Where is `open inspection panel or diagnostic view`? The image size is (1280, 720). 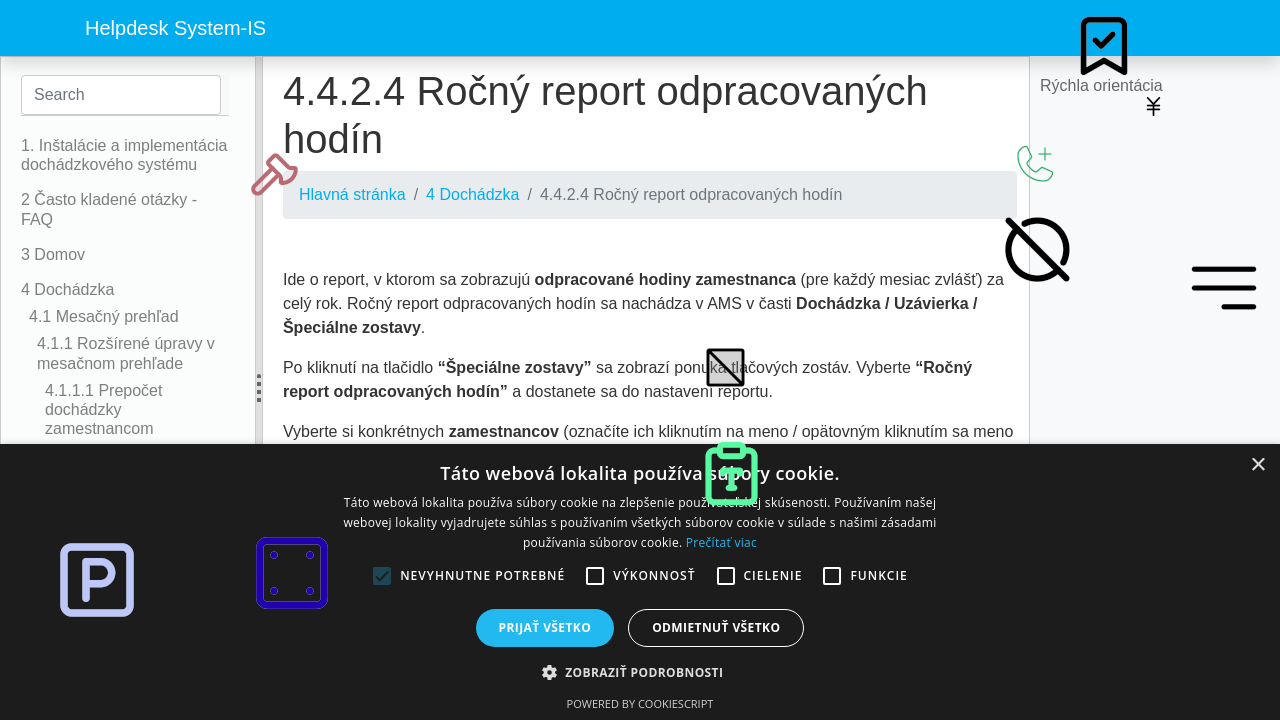
open inspection panel or diagnostic view is located at coordinates (292, 573).